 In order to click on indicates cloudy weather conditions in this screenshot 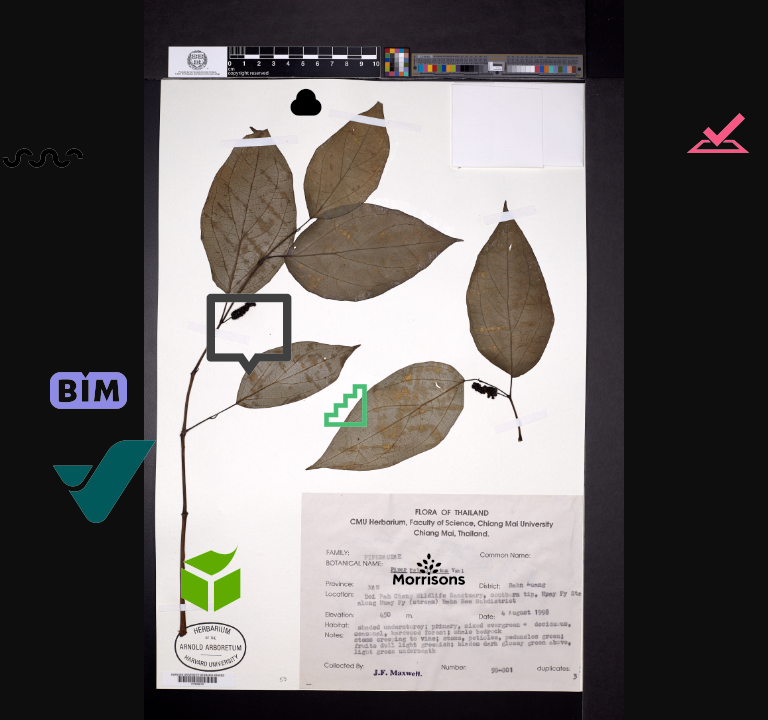, I will do `click(306, 103)`.